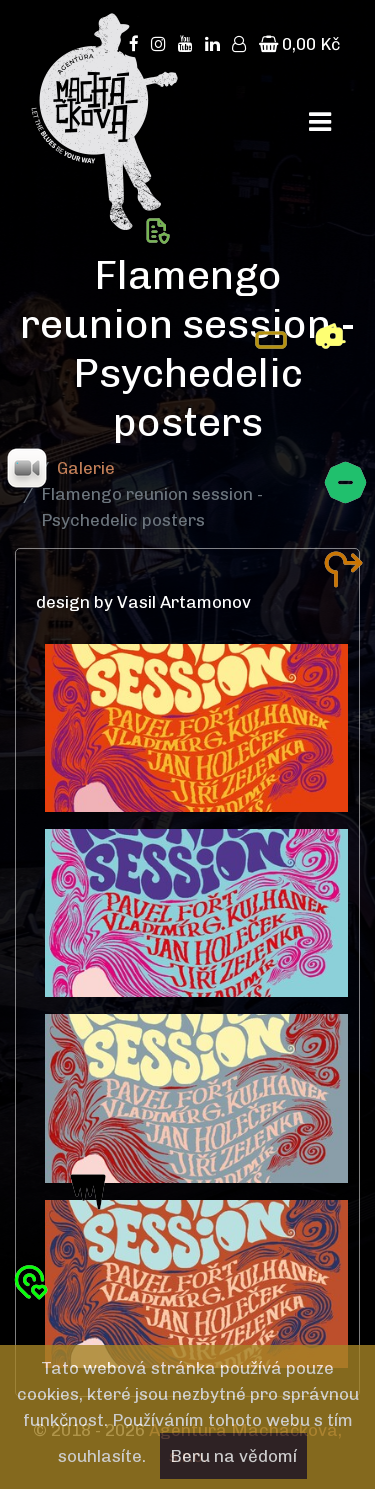 This screenshot has width=375, height=1489. I want to click on crop image to 16:9 aspect ratio, so click(271, 340).